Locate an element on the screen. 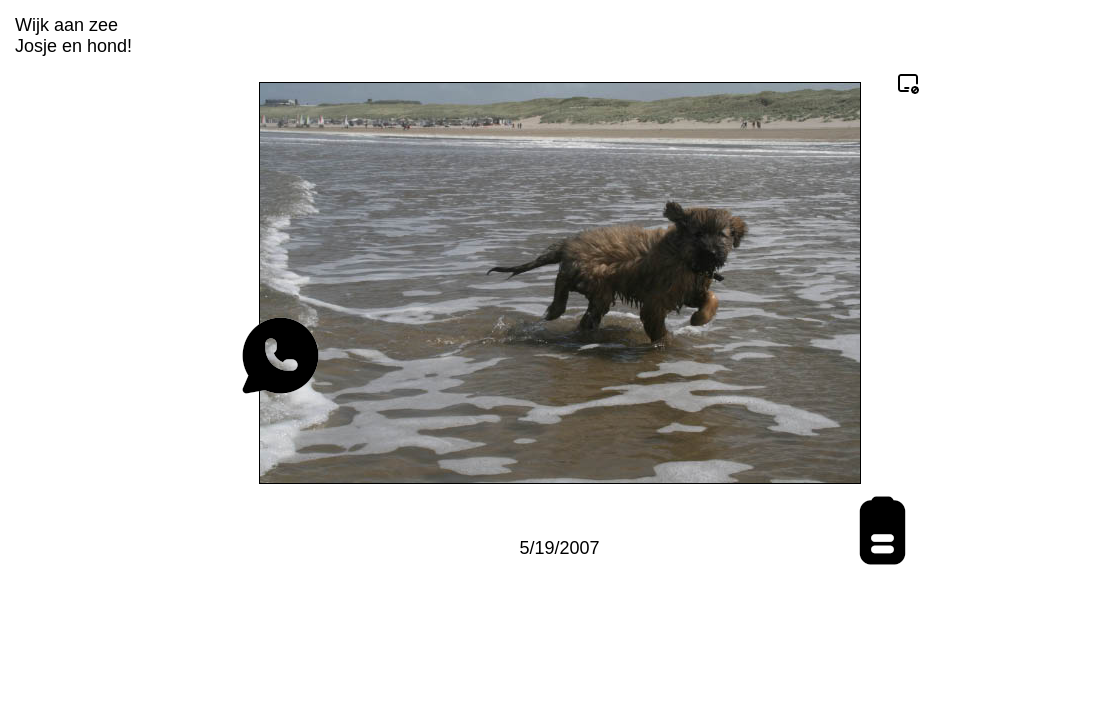  battery at approximately 50% charge is located at coordinates (882, 530).